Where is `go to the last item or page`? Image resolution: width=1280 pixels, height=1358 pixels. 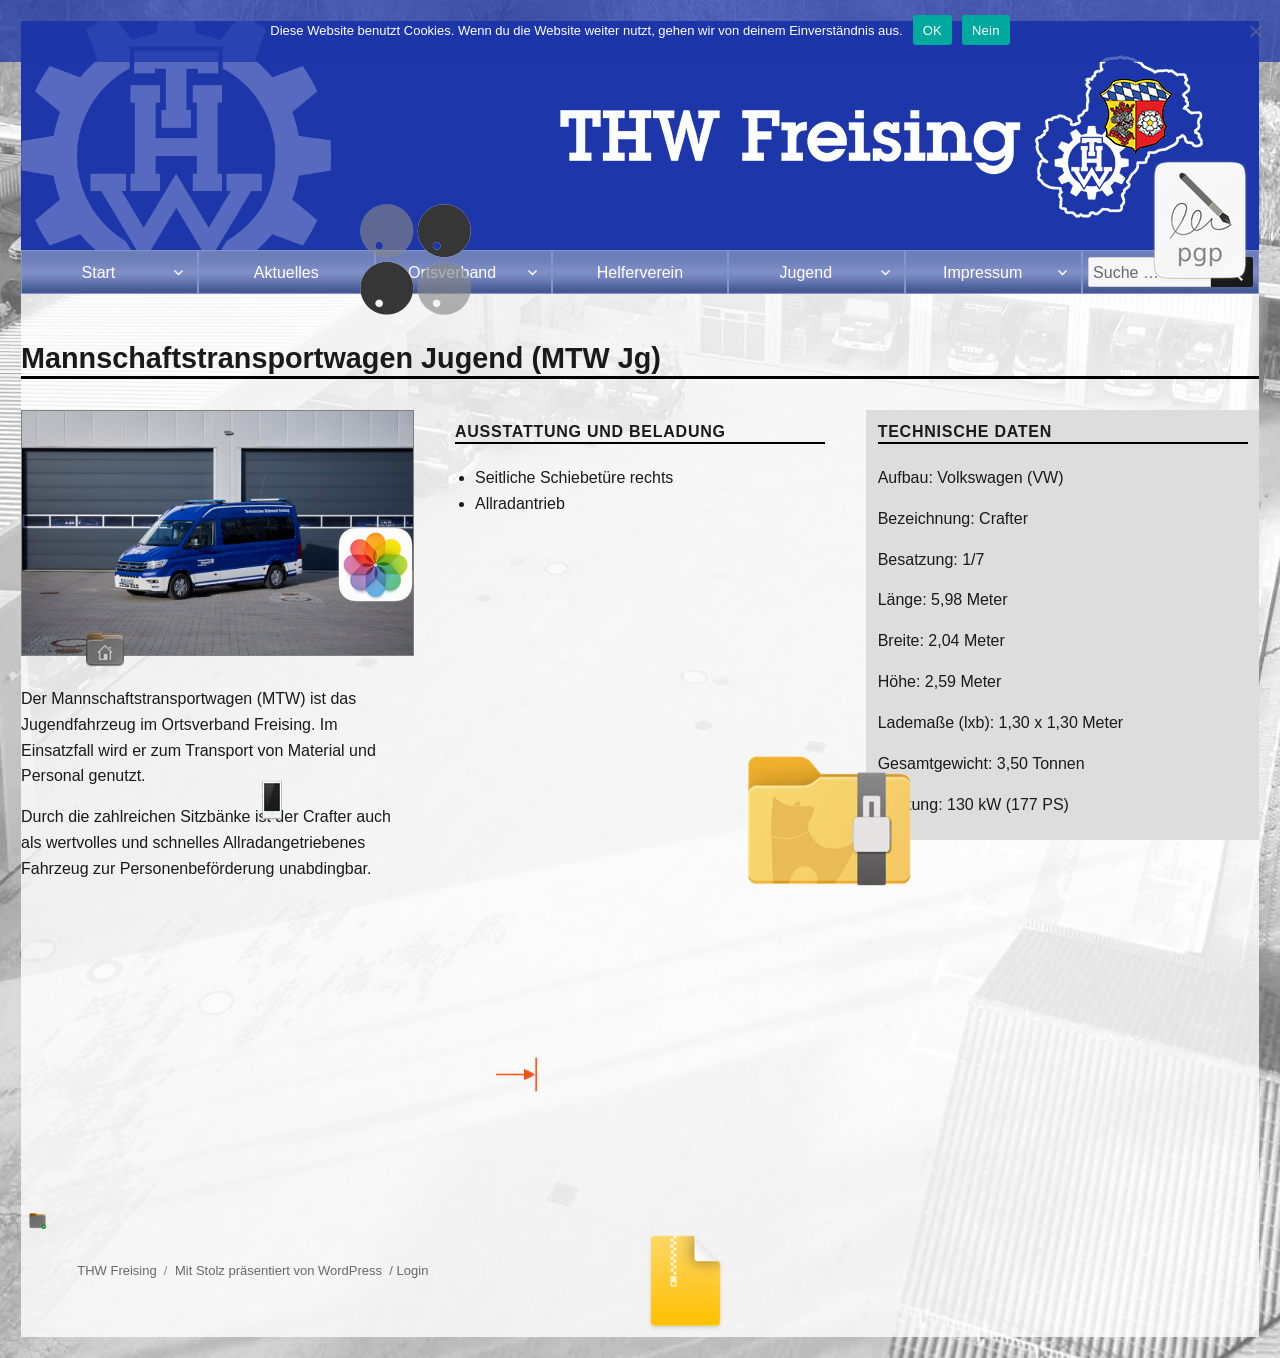 go to the last item or page is located at coordinates (516, 1074).